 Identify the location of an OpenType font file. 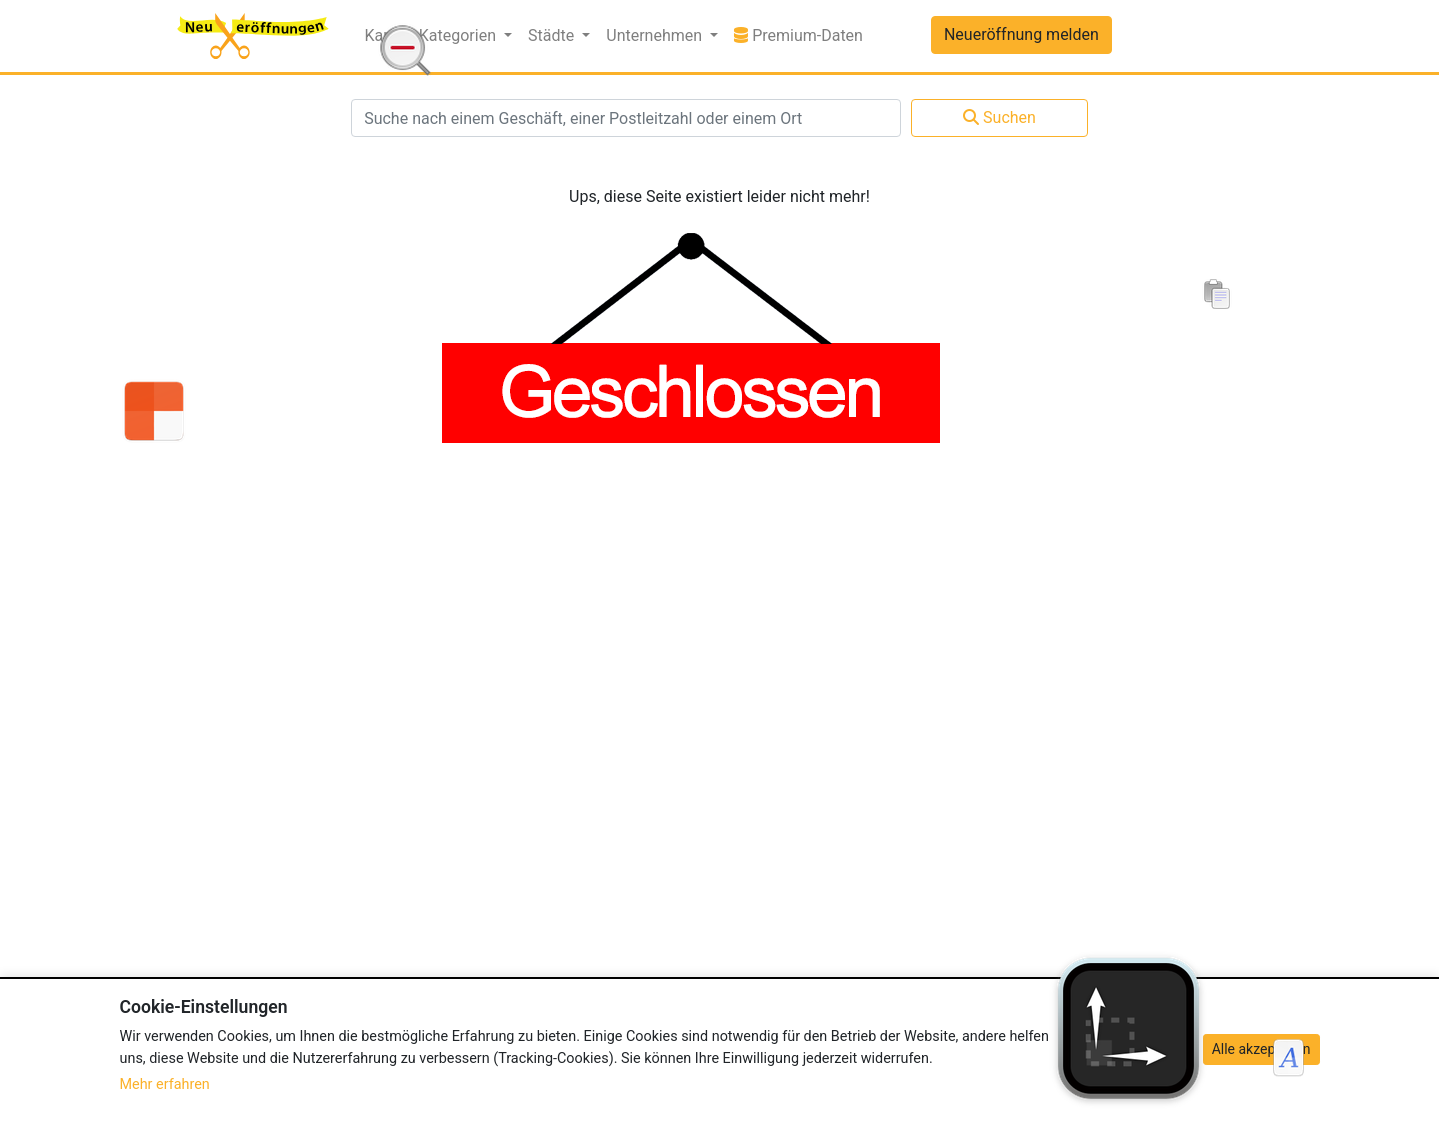
(1288, 1057).